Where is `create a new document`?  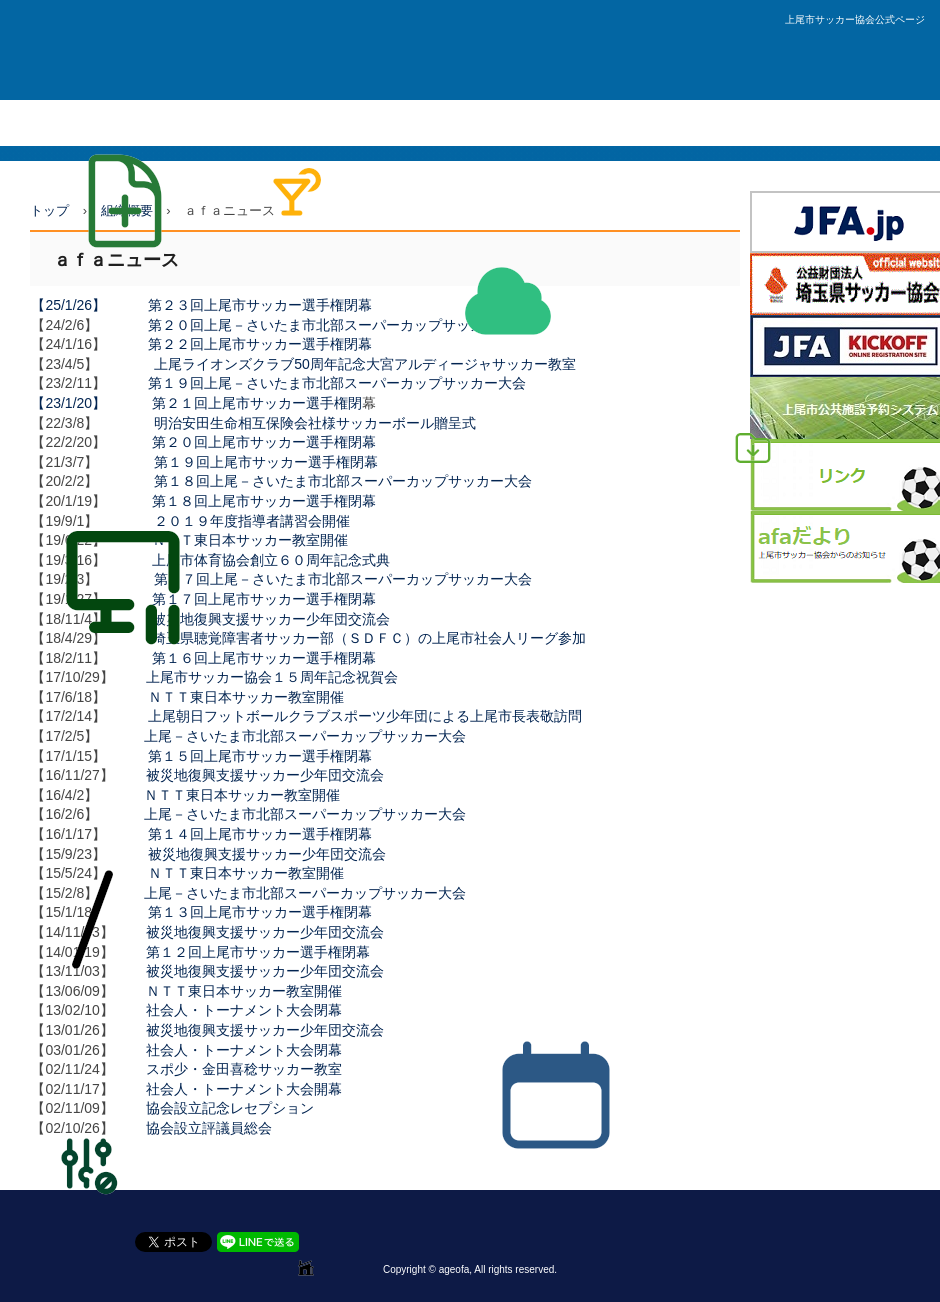 create a new document is located at coordinates (125, 201).